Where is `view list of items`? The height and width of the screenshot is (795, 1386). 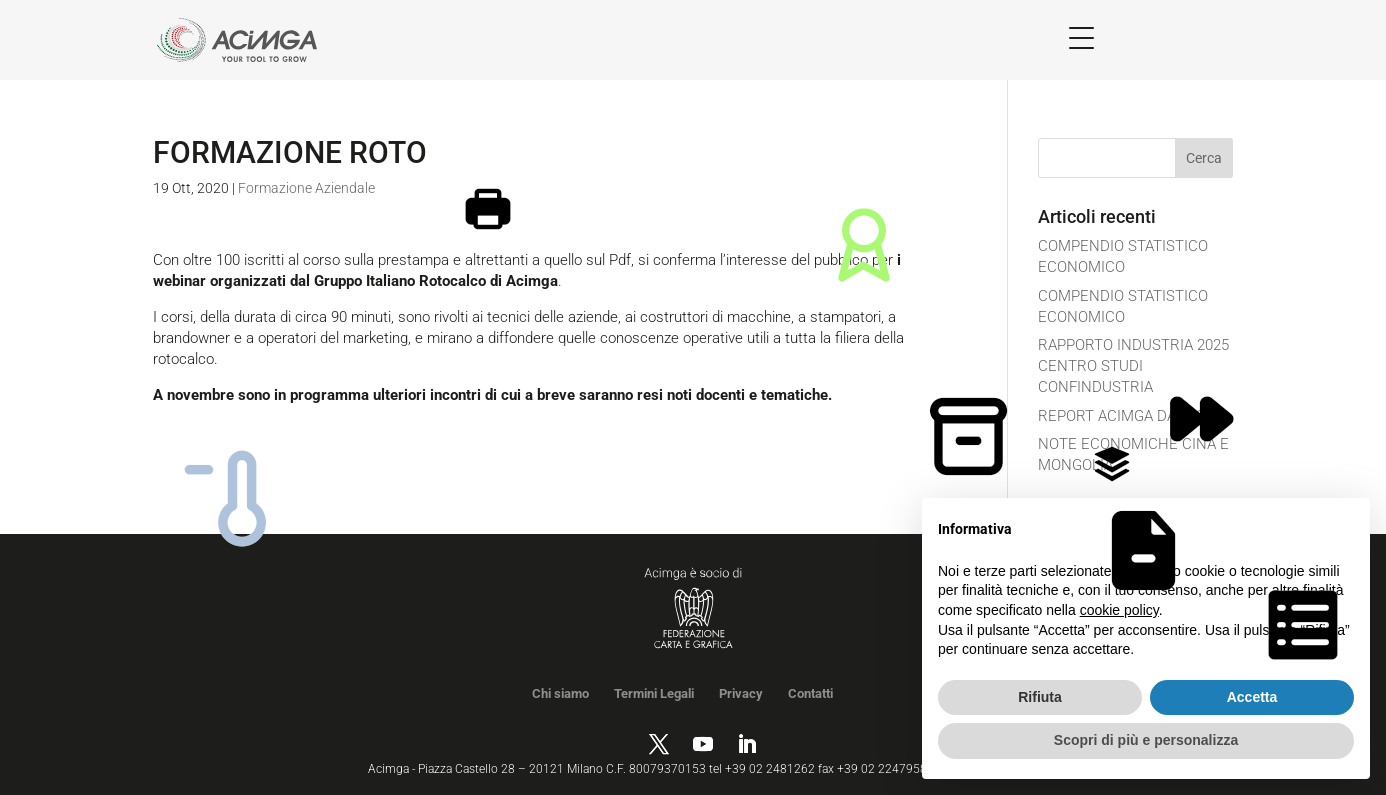
view list of items is located at coordinates (1303, 625).